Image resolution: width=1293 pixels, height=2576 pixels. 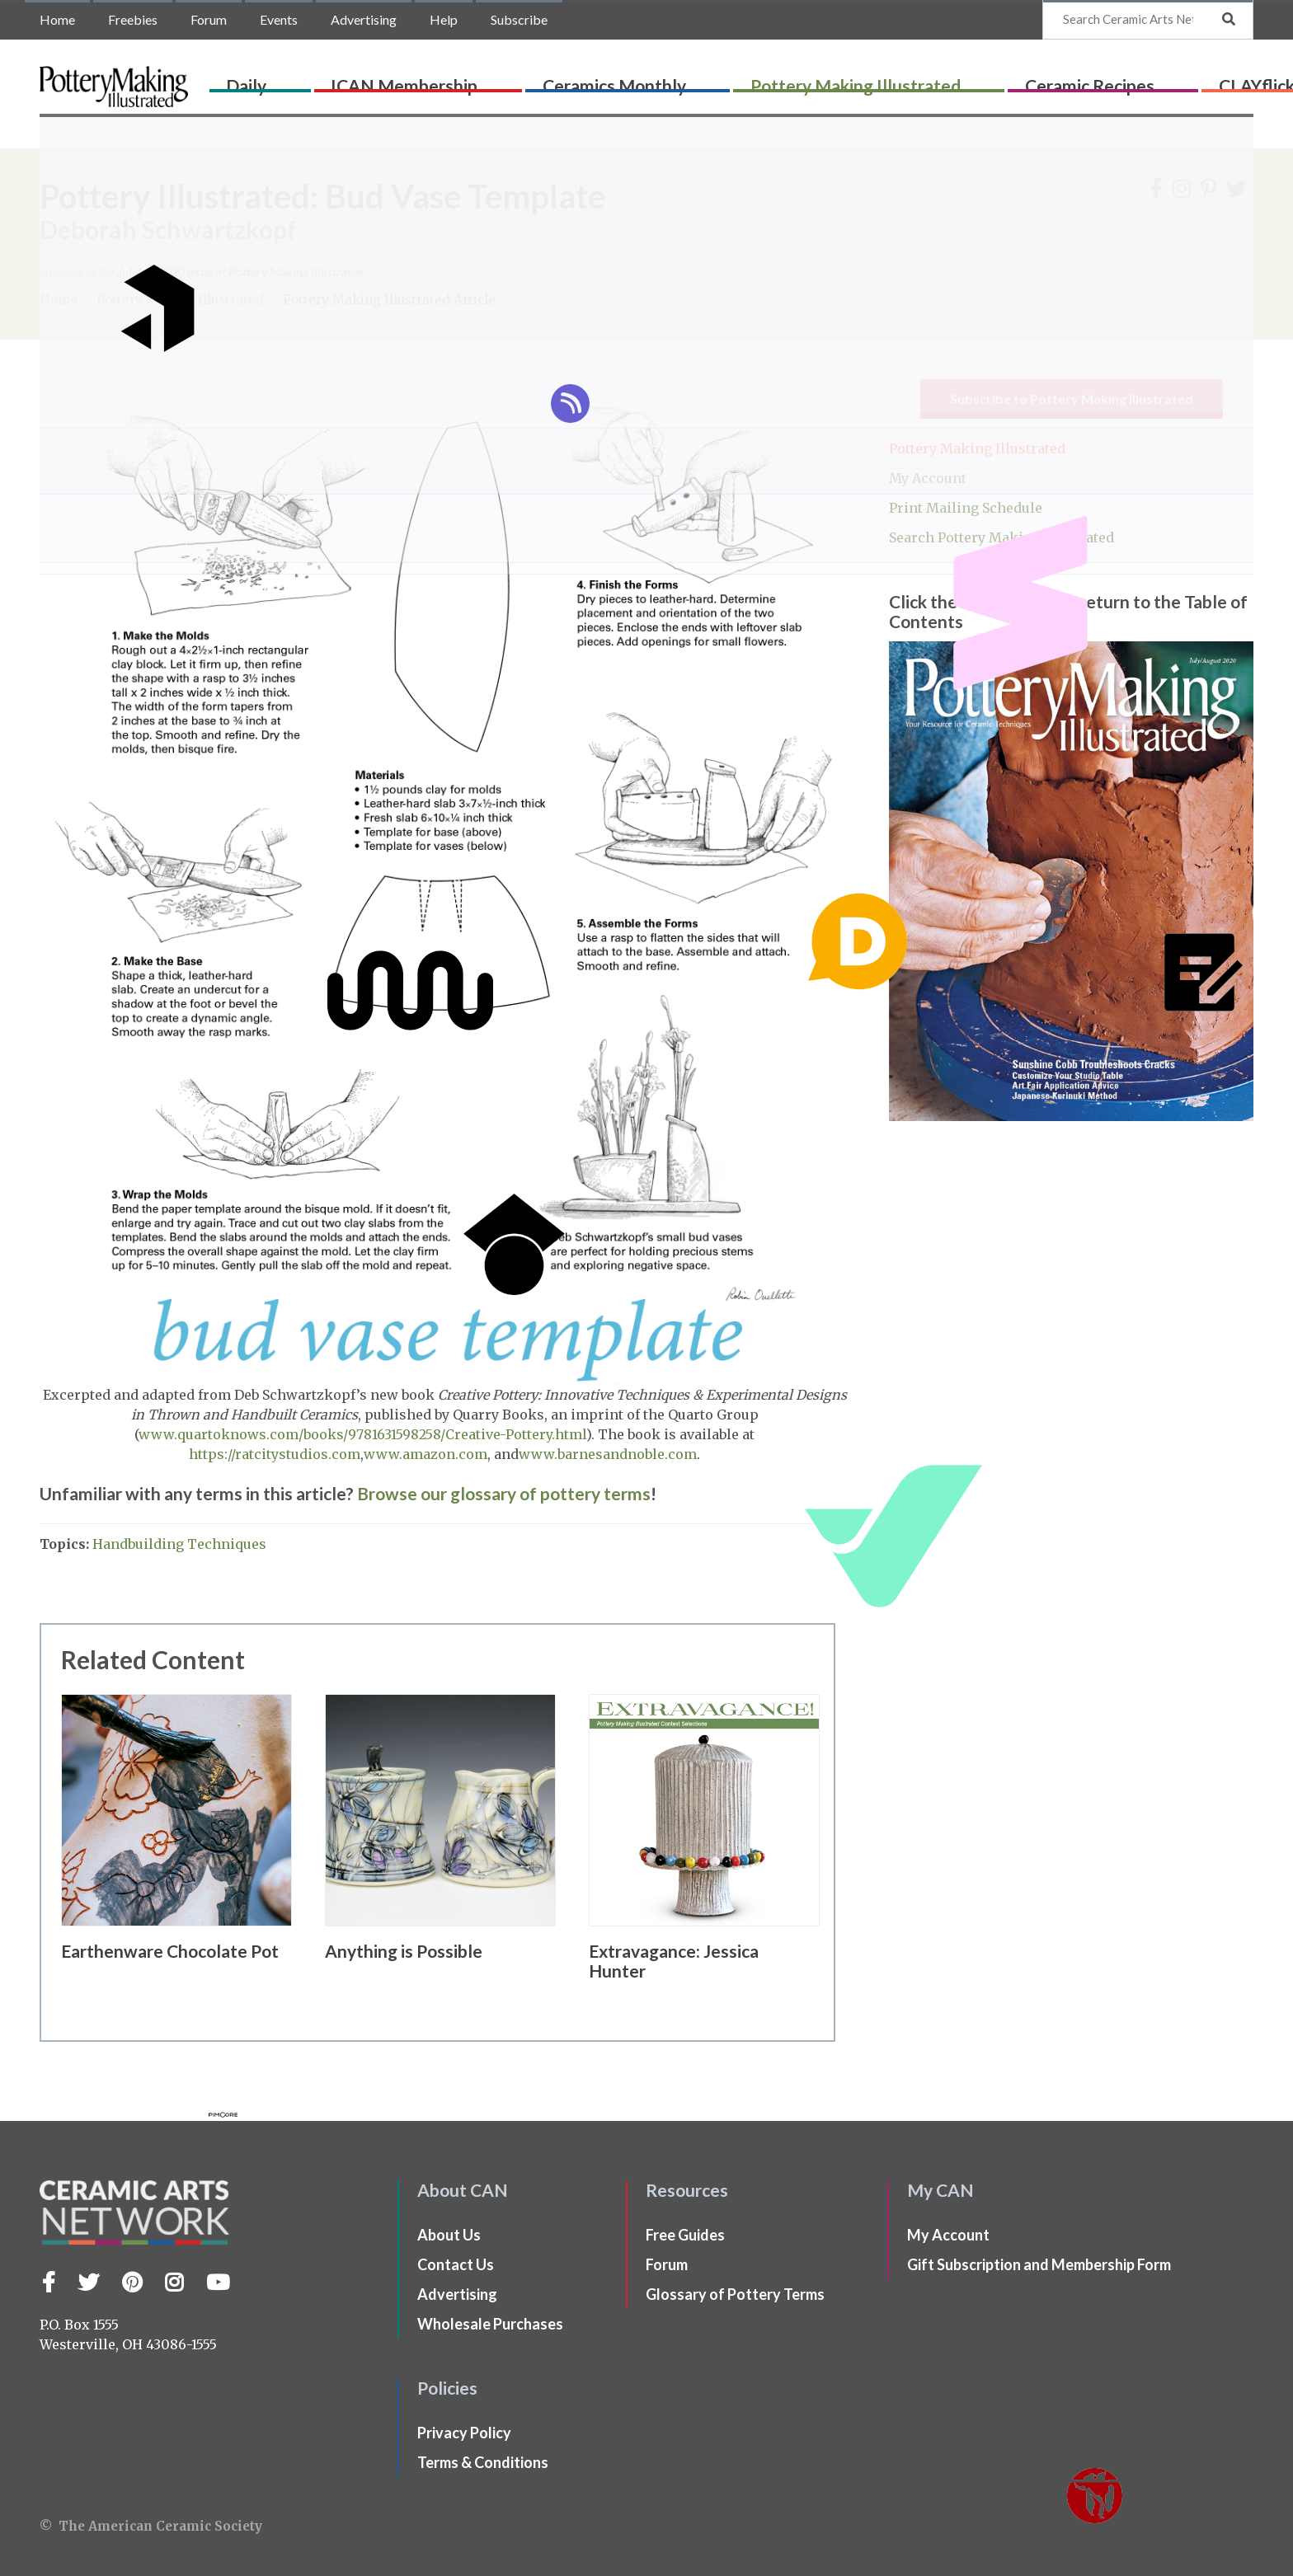 What do you see at coordinates (858, 941) in the screenshot?
I see `open Disqus comments section` at bounding box center [858, 941].